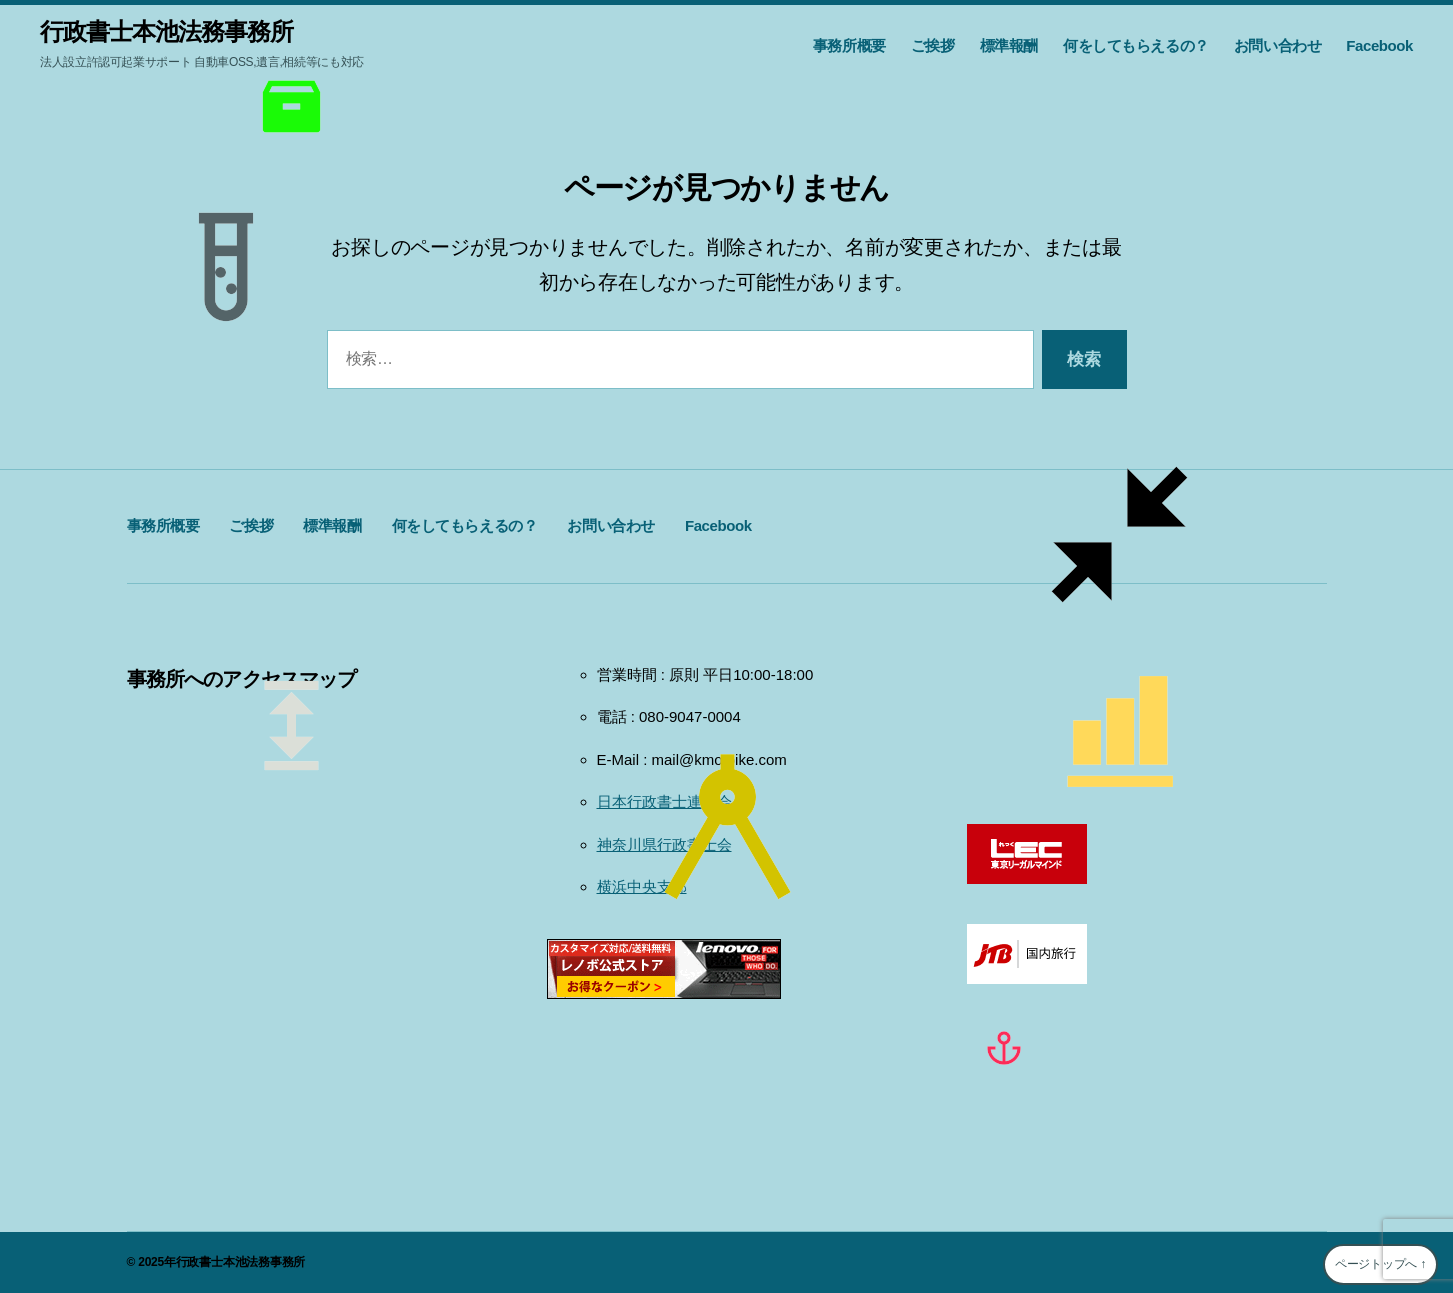  Describe the element at coordinates (1004, 1048) in the screenshot. I see `set a fixed anchor point on the map` at that location.